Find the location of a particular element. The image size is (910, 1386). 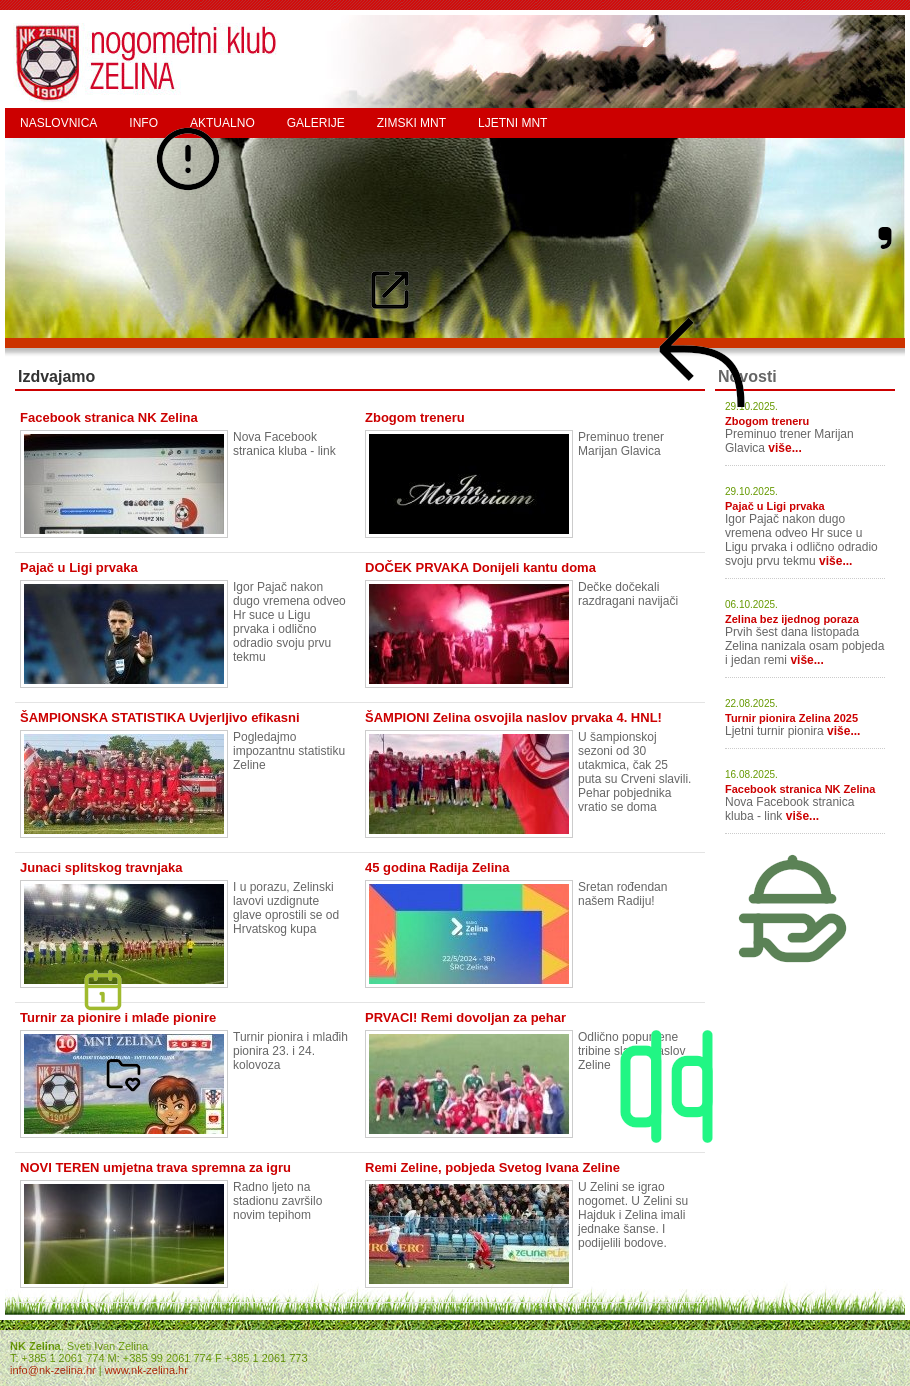

access your favorites folder is located at coordinates (123, 1074).